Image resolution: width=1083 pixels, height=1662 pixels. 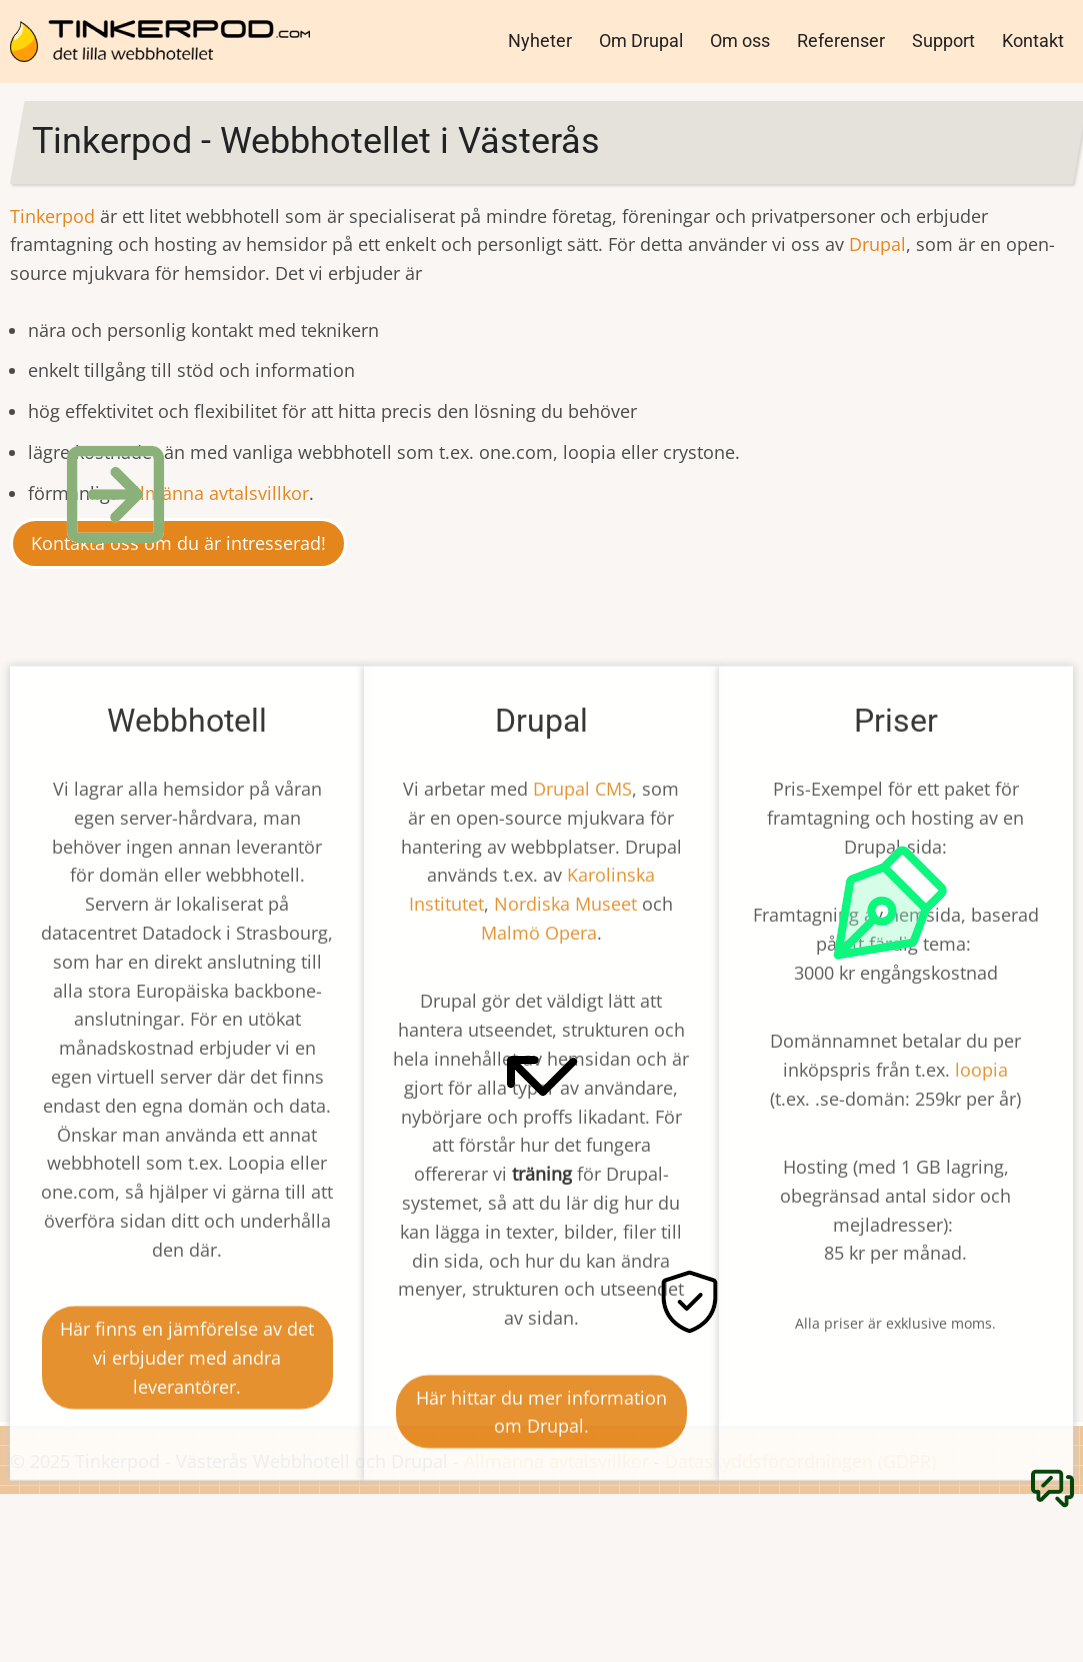 I want to click on indicates a duplicate discussion thread, so click(x=1052, y=1488).